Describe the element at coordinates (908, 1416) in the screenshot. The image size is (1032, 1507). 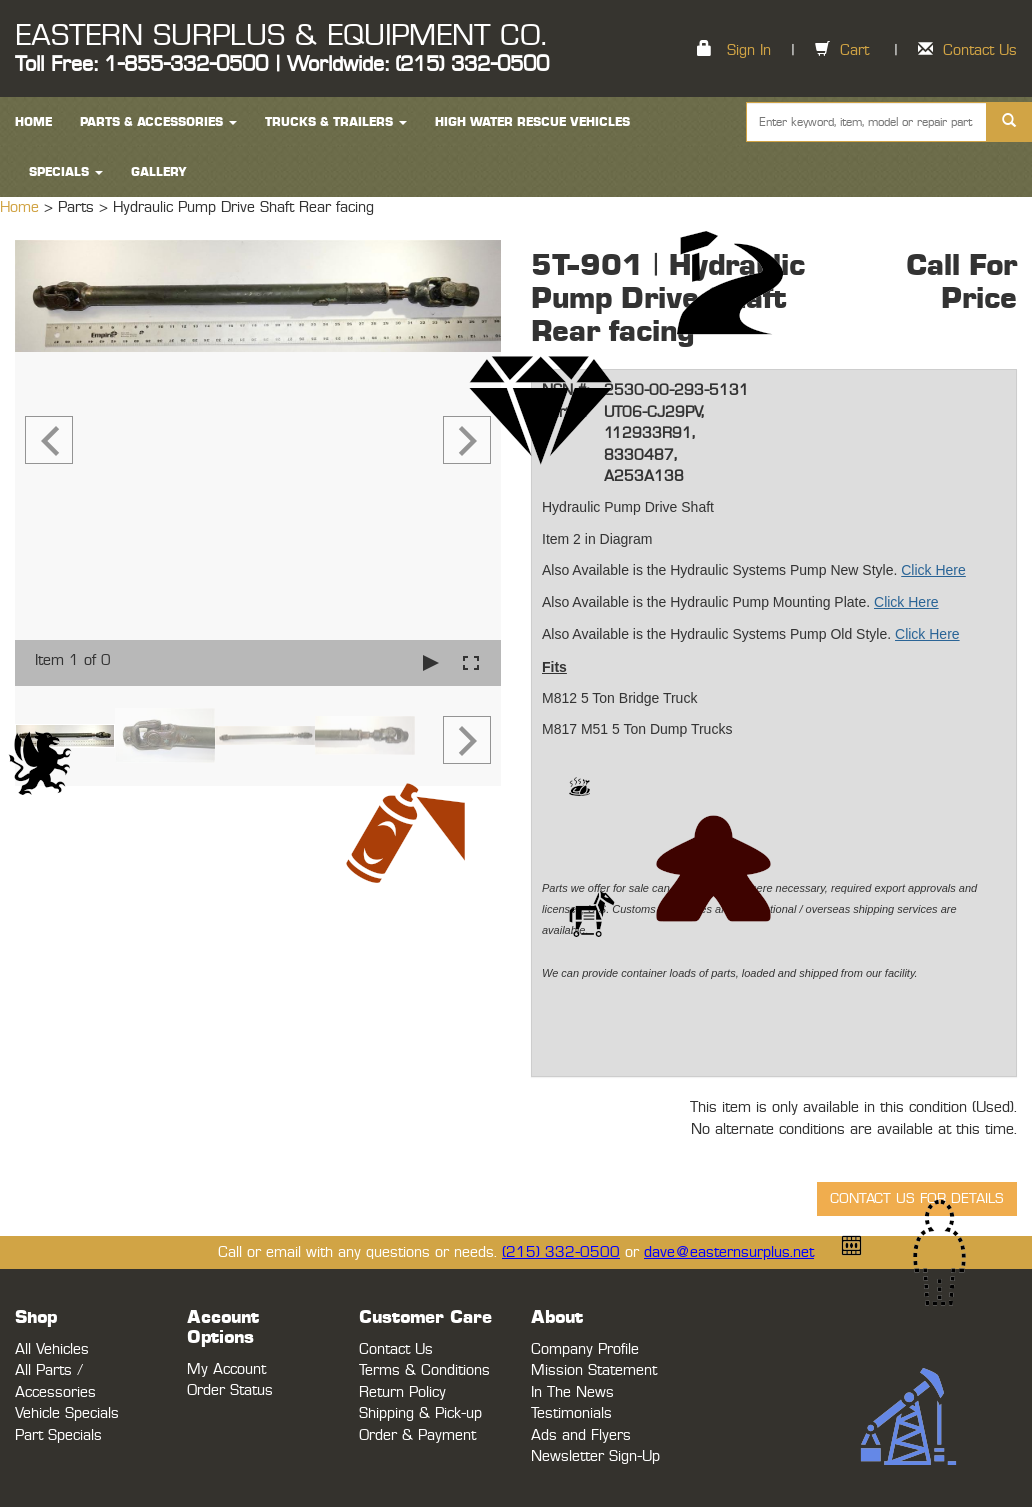
I see `access oil production or extraction features` at that location.